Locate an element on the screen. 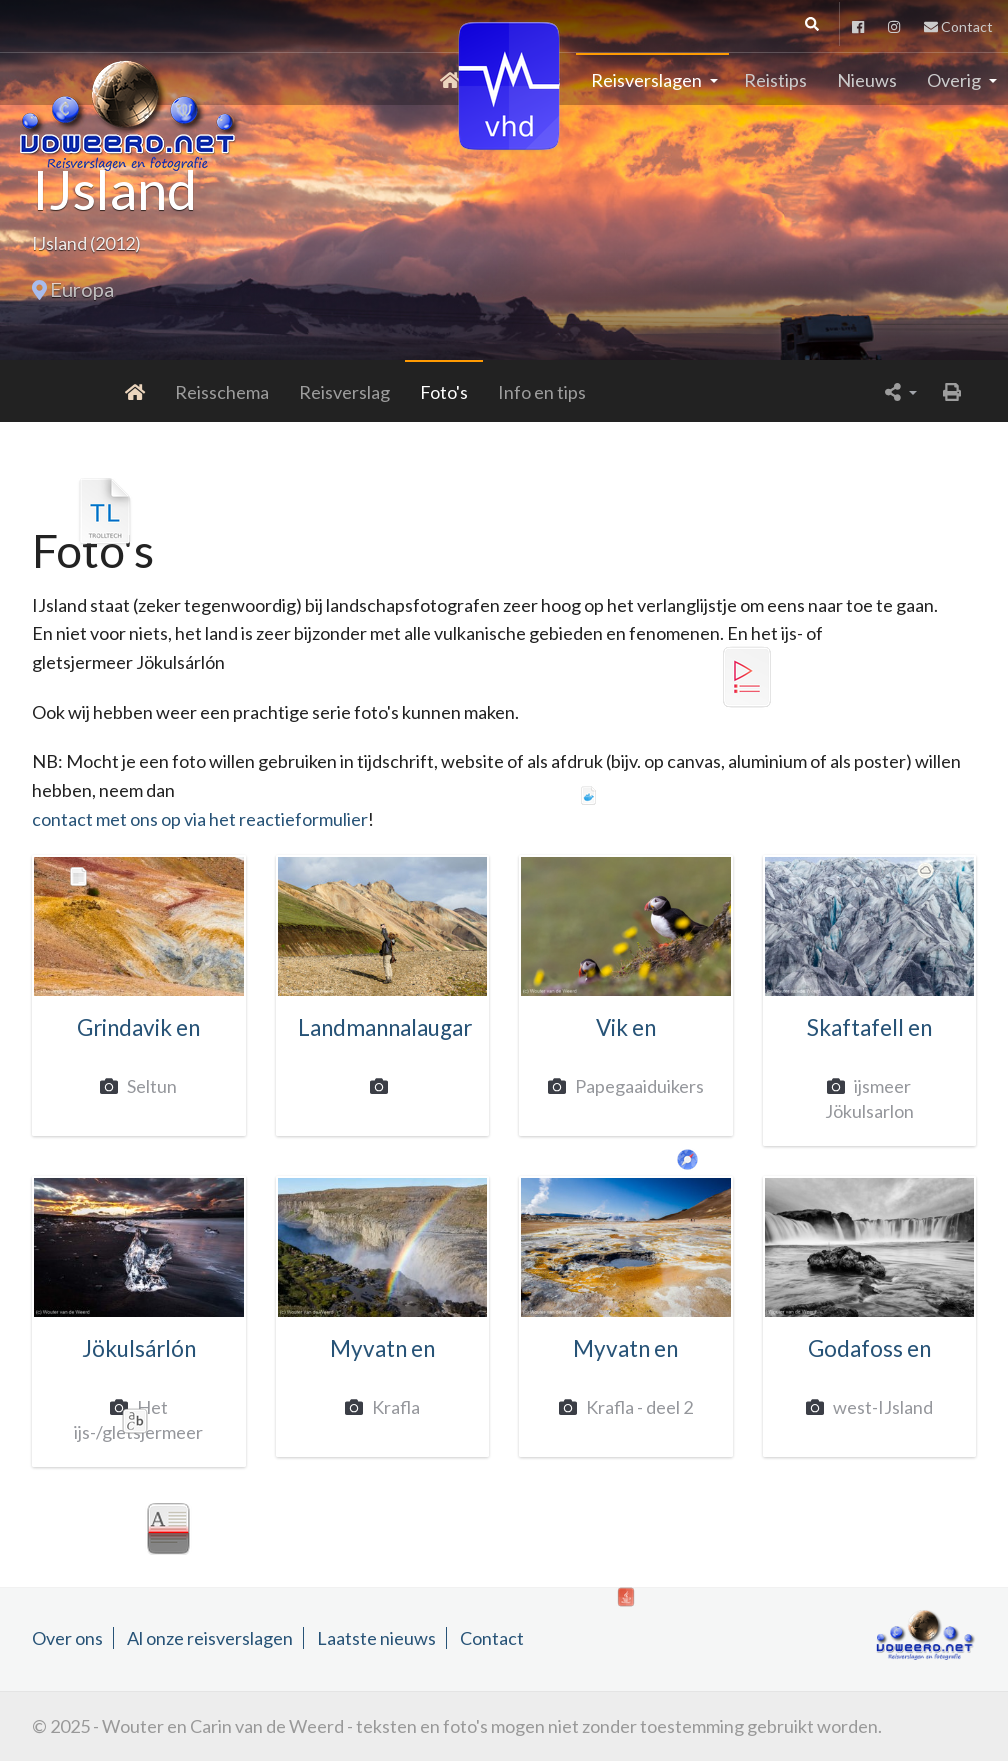  open gnome web browser (epiphany) is located at coordinates (687, 1159).